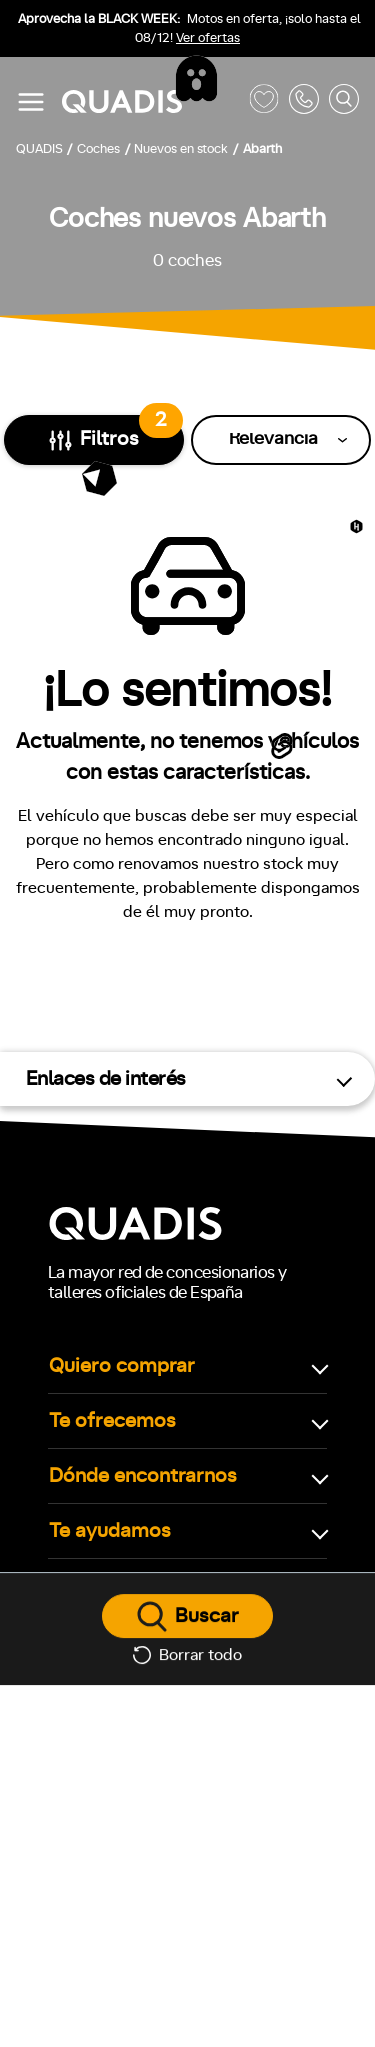 The height and width of the screenshot is (2047, 375). What do you see at coordinates (356, 526) in the screenshot?
I see `hackerrank logo` at bounding box center [356, 526].